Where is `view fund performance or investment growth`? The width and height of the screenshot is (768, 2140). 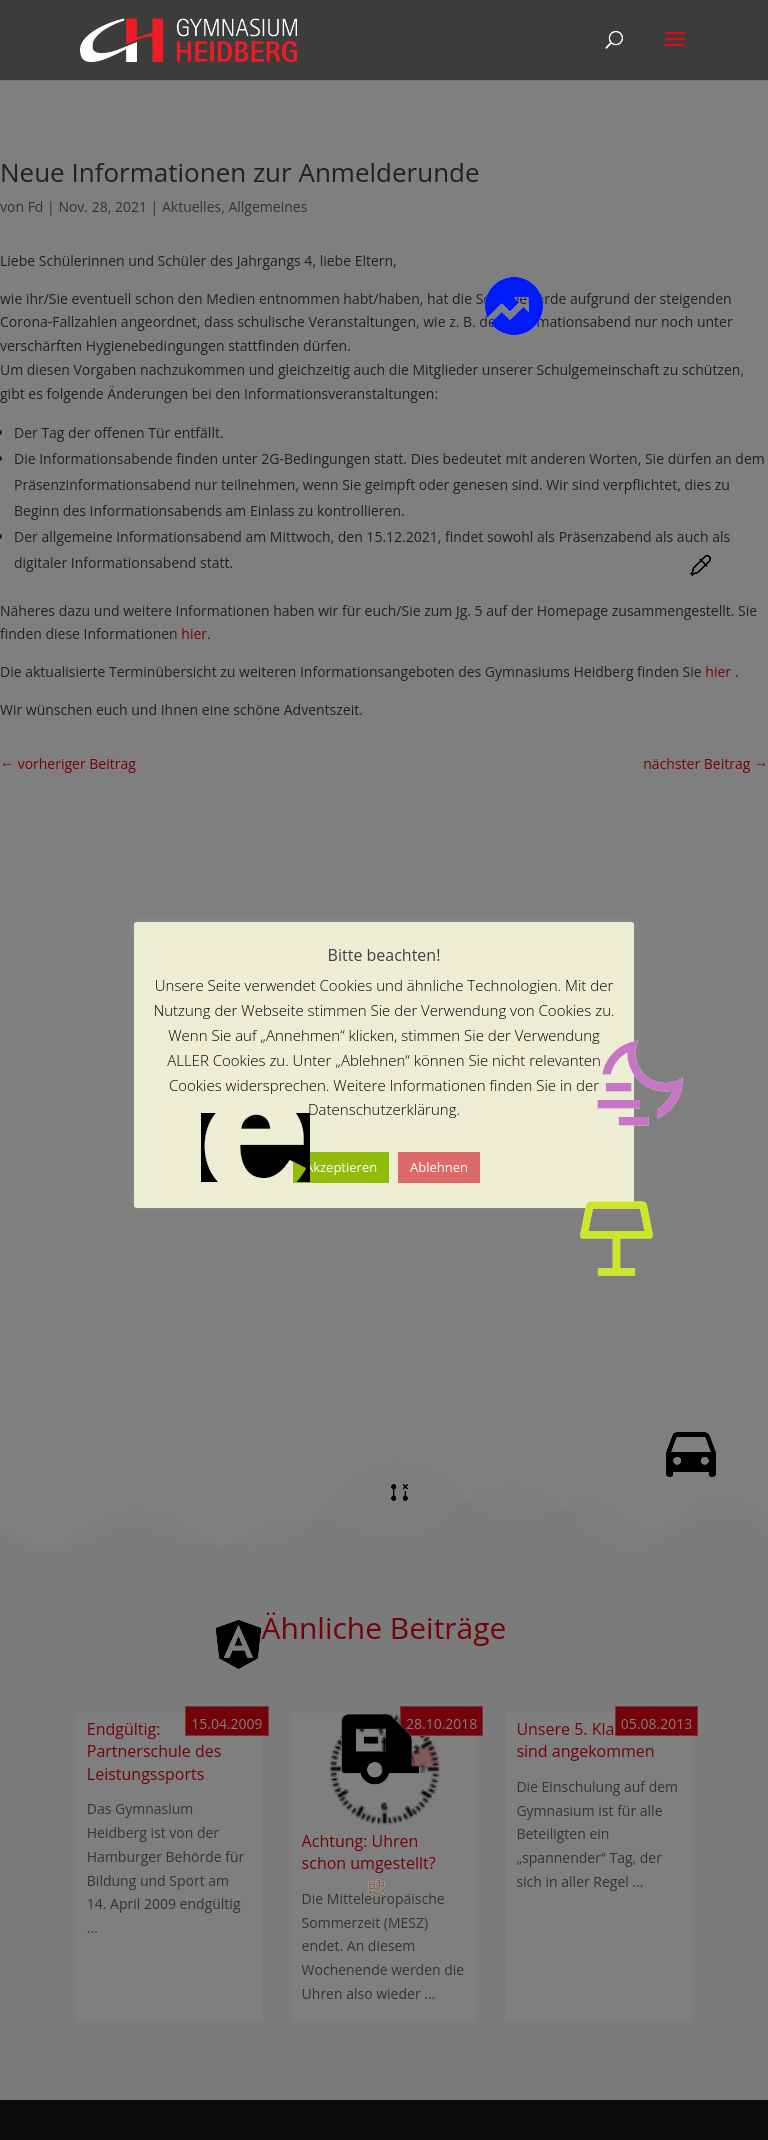 view fund performance or investment growth is located at coordinates (514, 306).